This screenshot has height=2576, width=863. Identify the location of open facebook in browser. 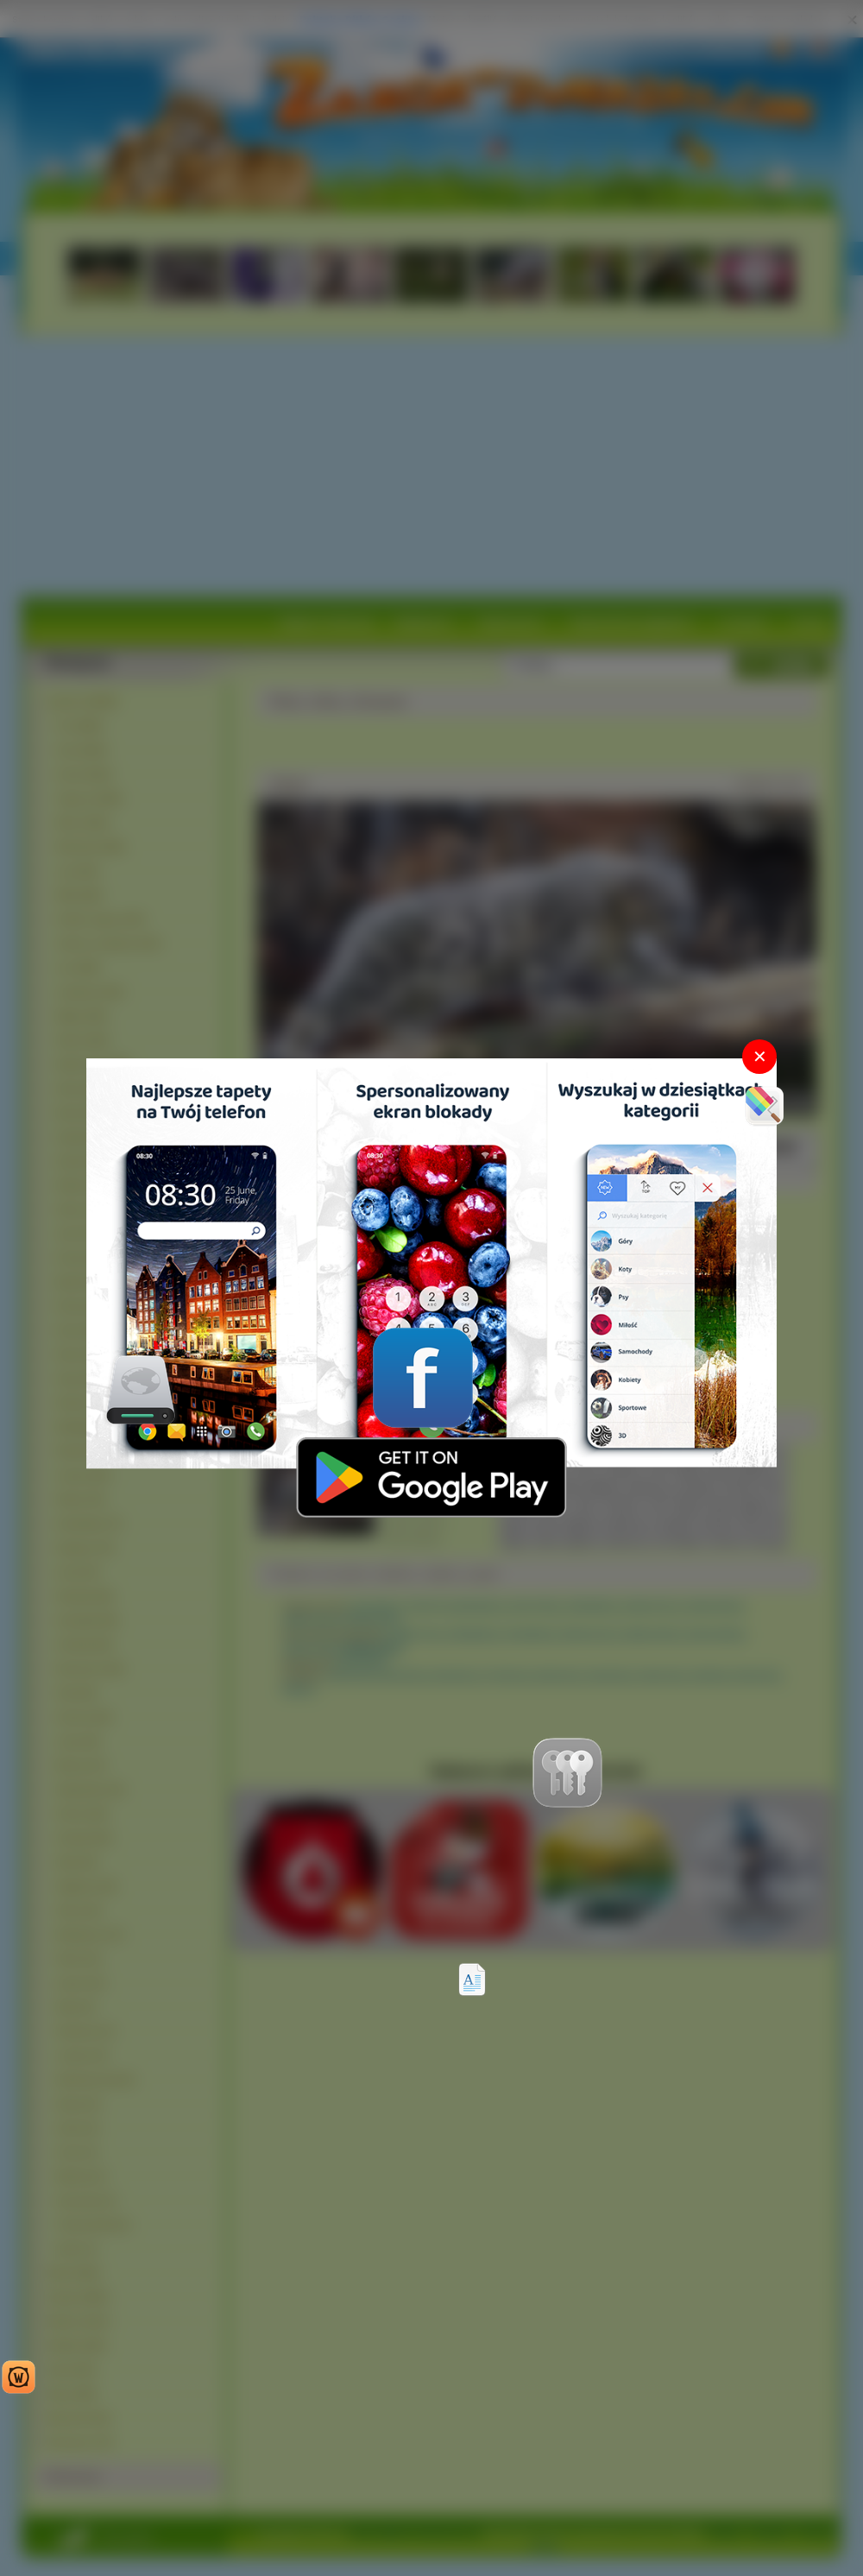
(423, 1378).